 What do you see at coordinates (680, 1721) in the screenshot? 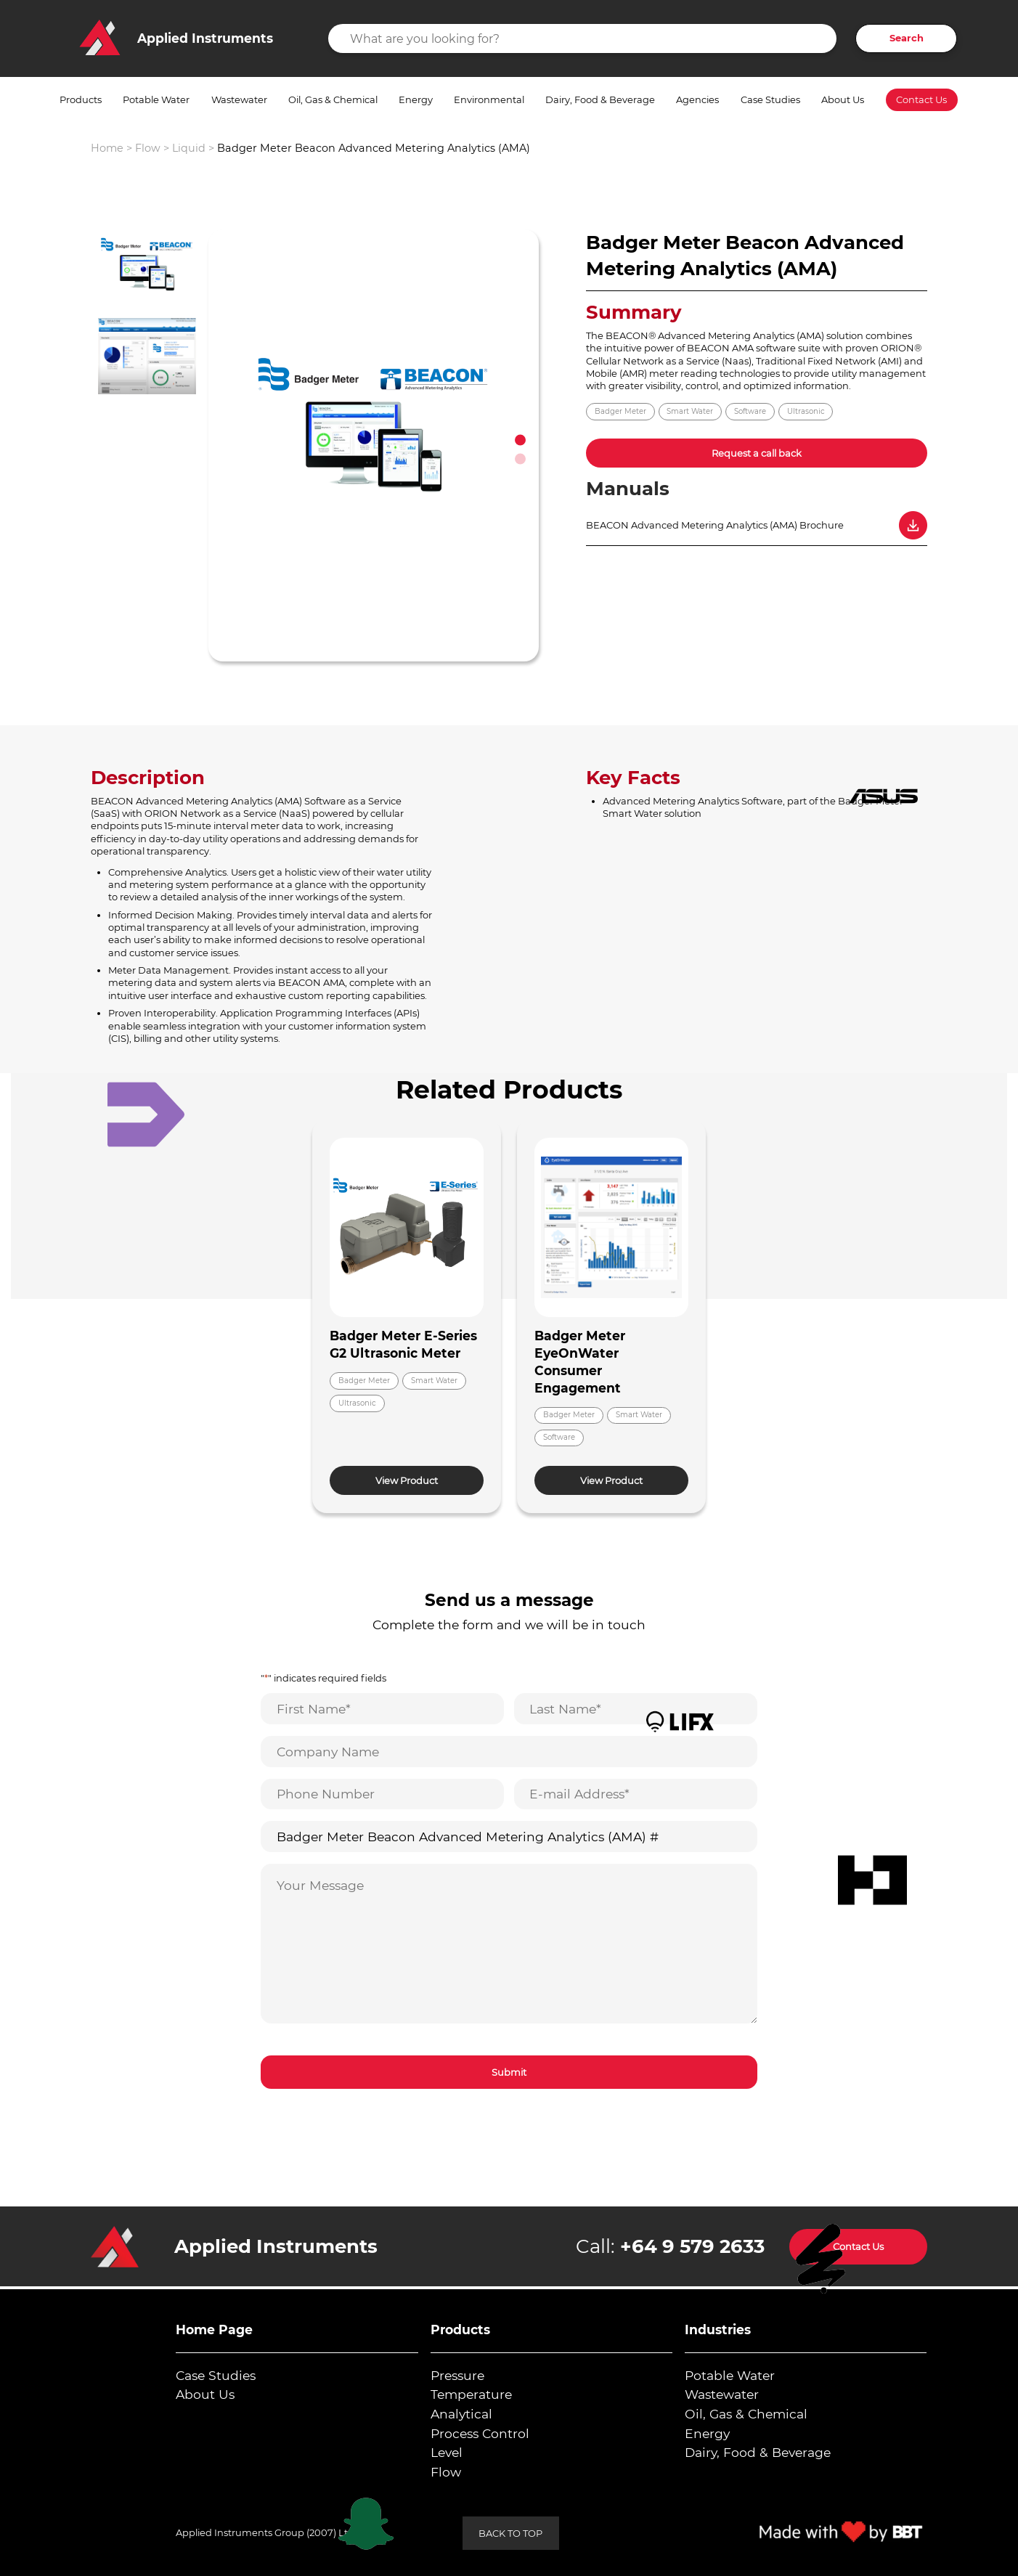
I see `open the LIFX smart lighting app` at bounding box center [680, 1721].